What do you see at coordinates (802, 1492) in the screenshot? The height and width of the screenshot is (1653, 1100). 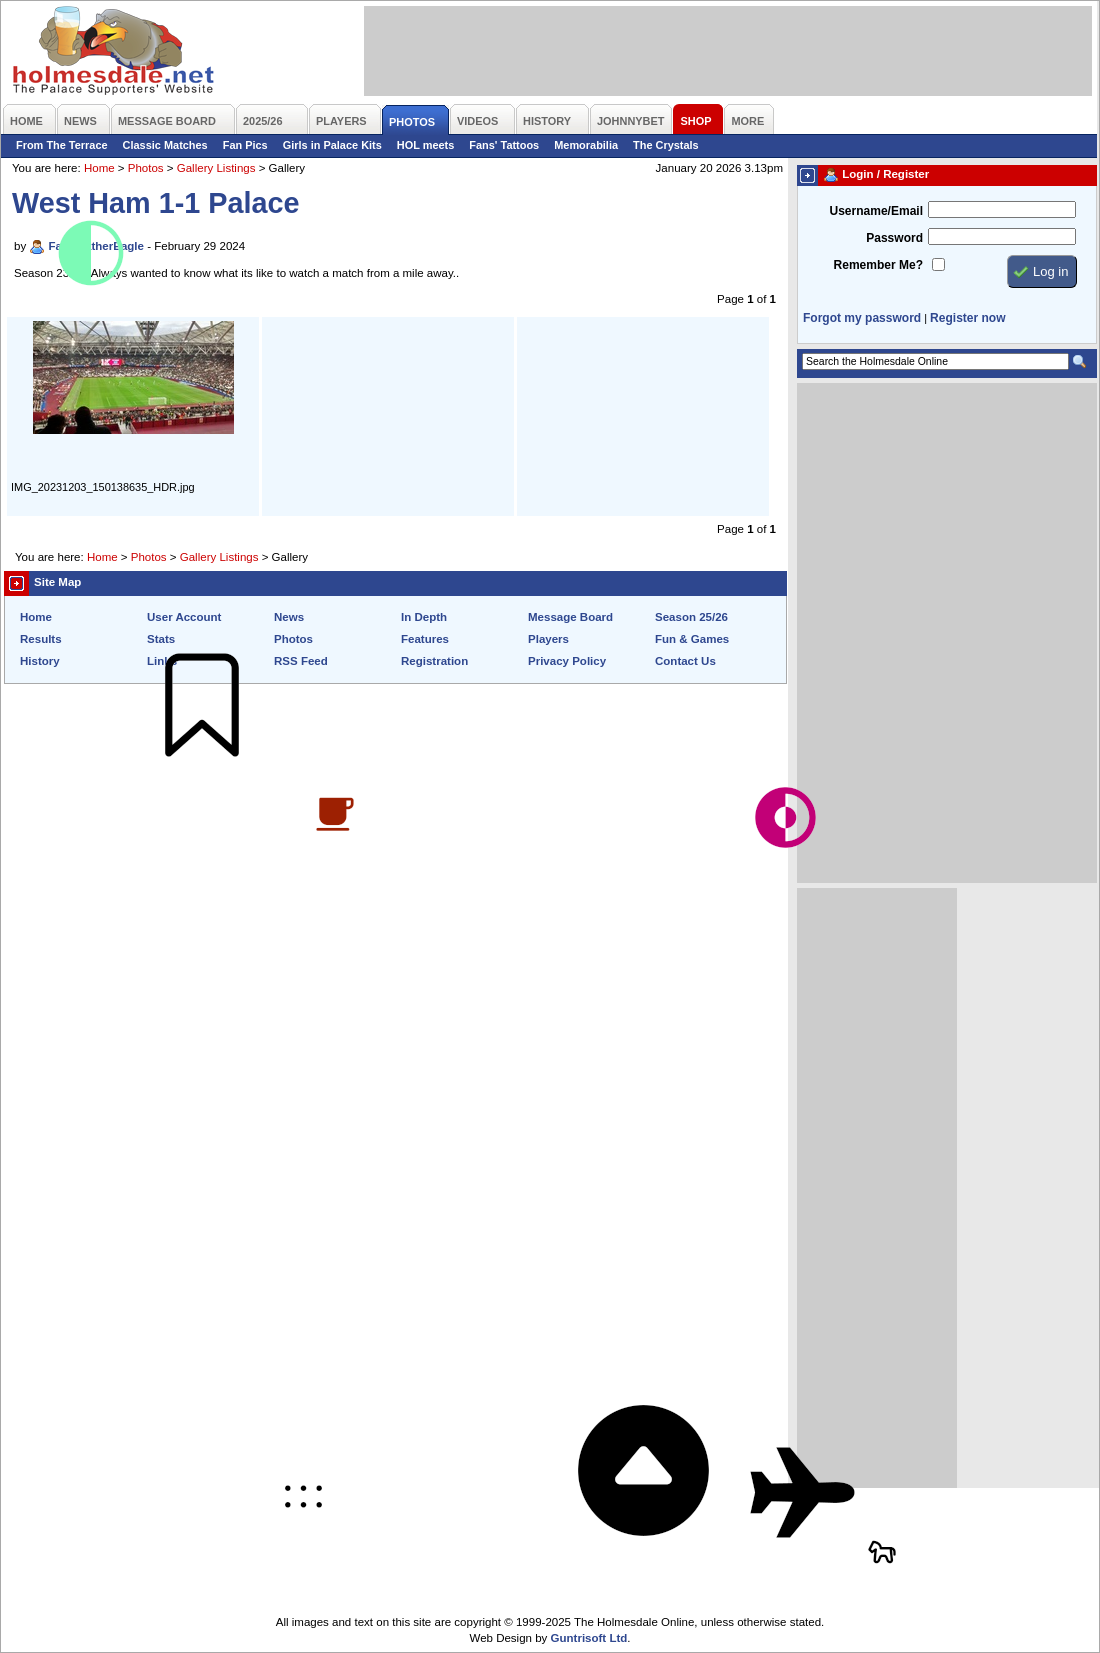 I see `enable airplane mode` at bounding box center [802, 1492].